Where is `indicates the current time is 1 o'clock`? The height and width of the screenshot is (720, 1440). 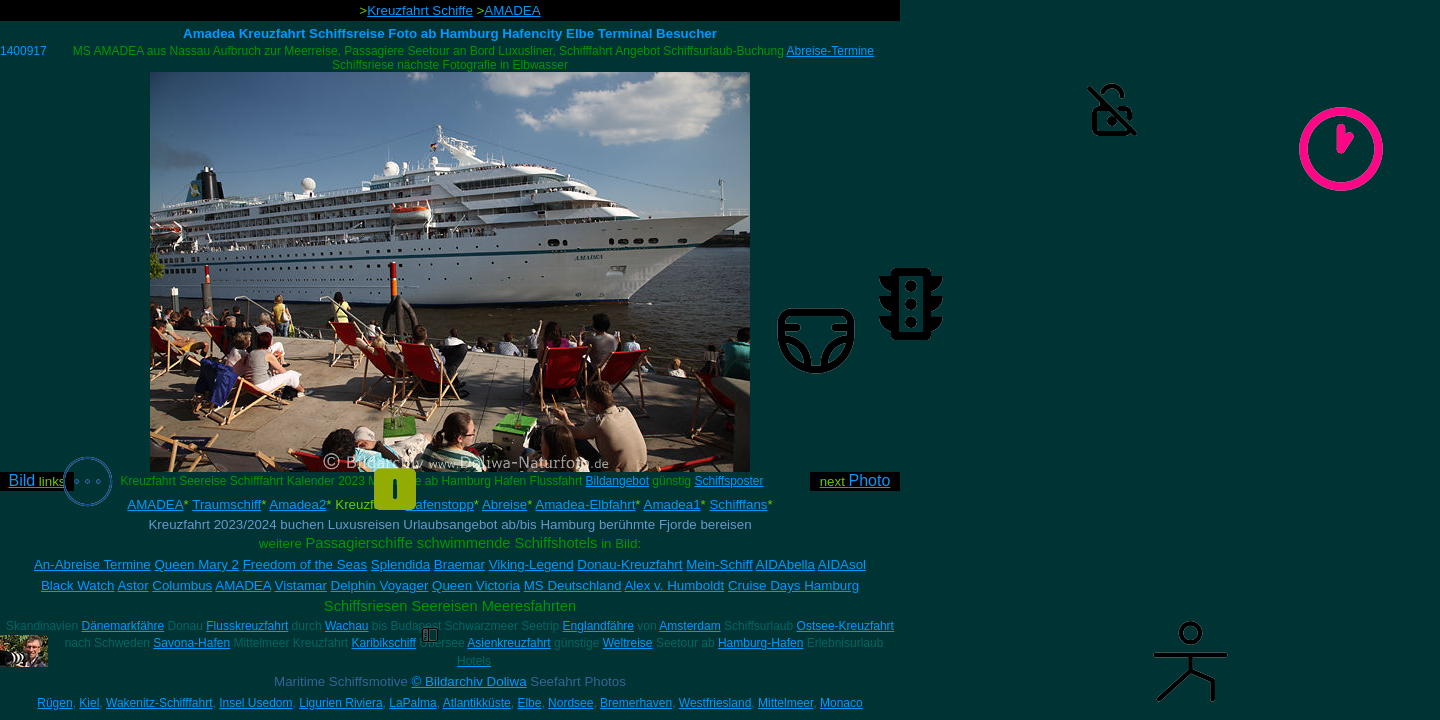 indicates the current time is 1 o'clock is located at coordinates (1341, 149).